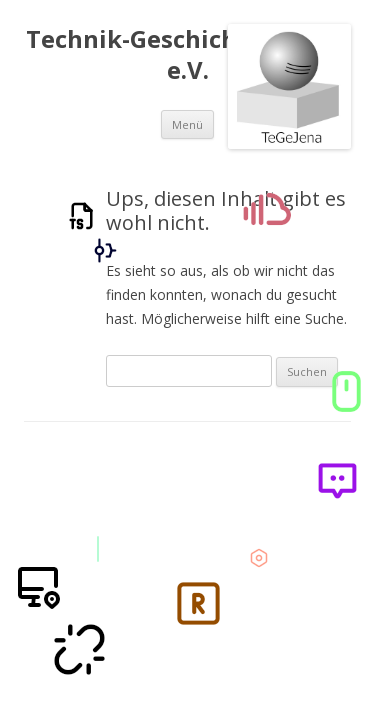  I want to click on indicates a rating or review section, so click(198, 603).